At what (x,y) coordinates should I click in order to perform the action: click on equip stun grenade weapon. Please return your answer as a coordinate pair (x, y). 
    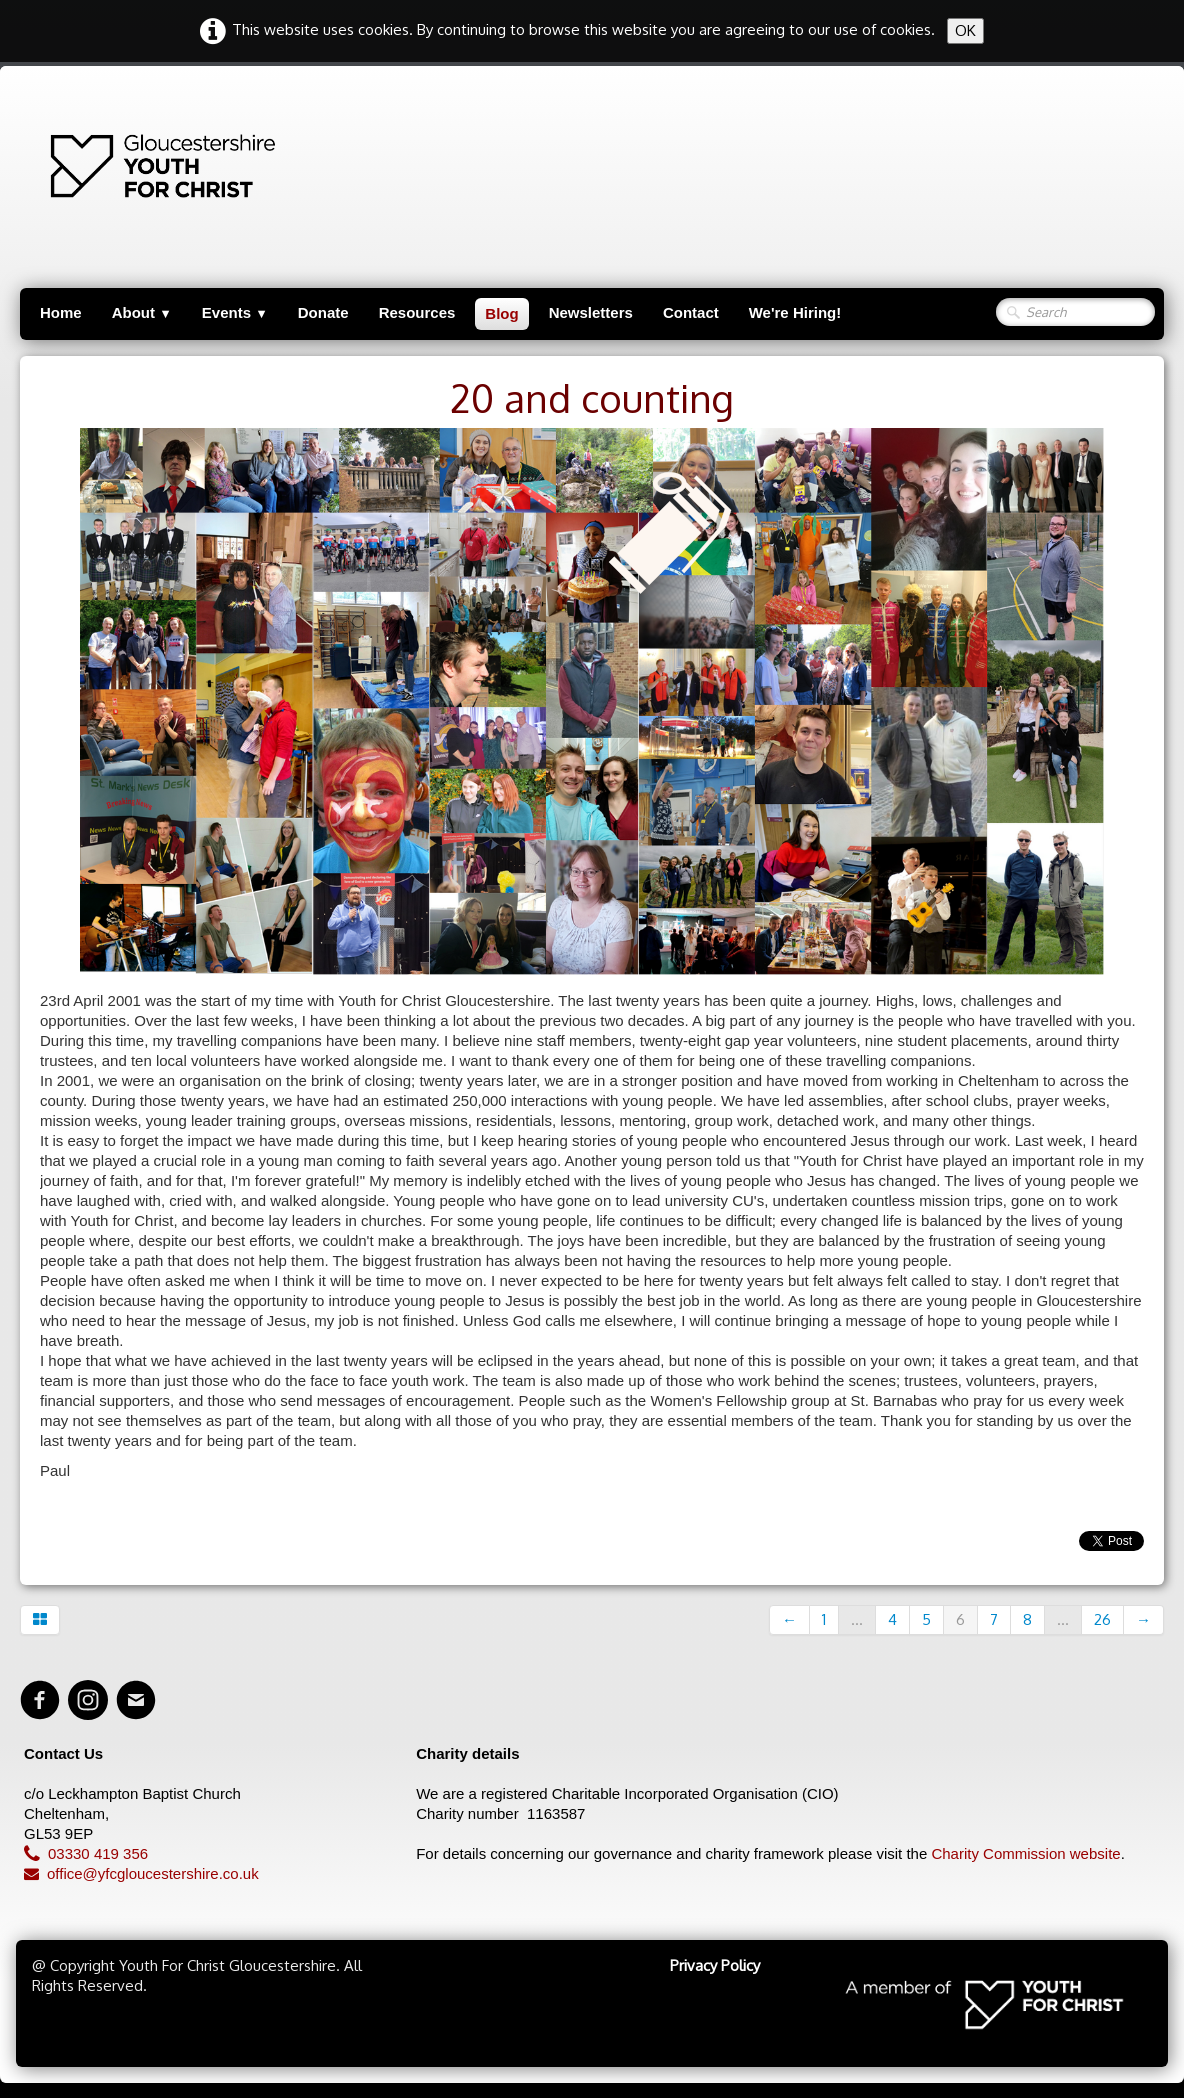
    Looking at the image, I should click on (670, 533).